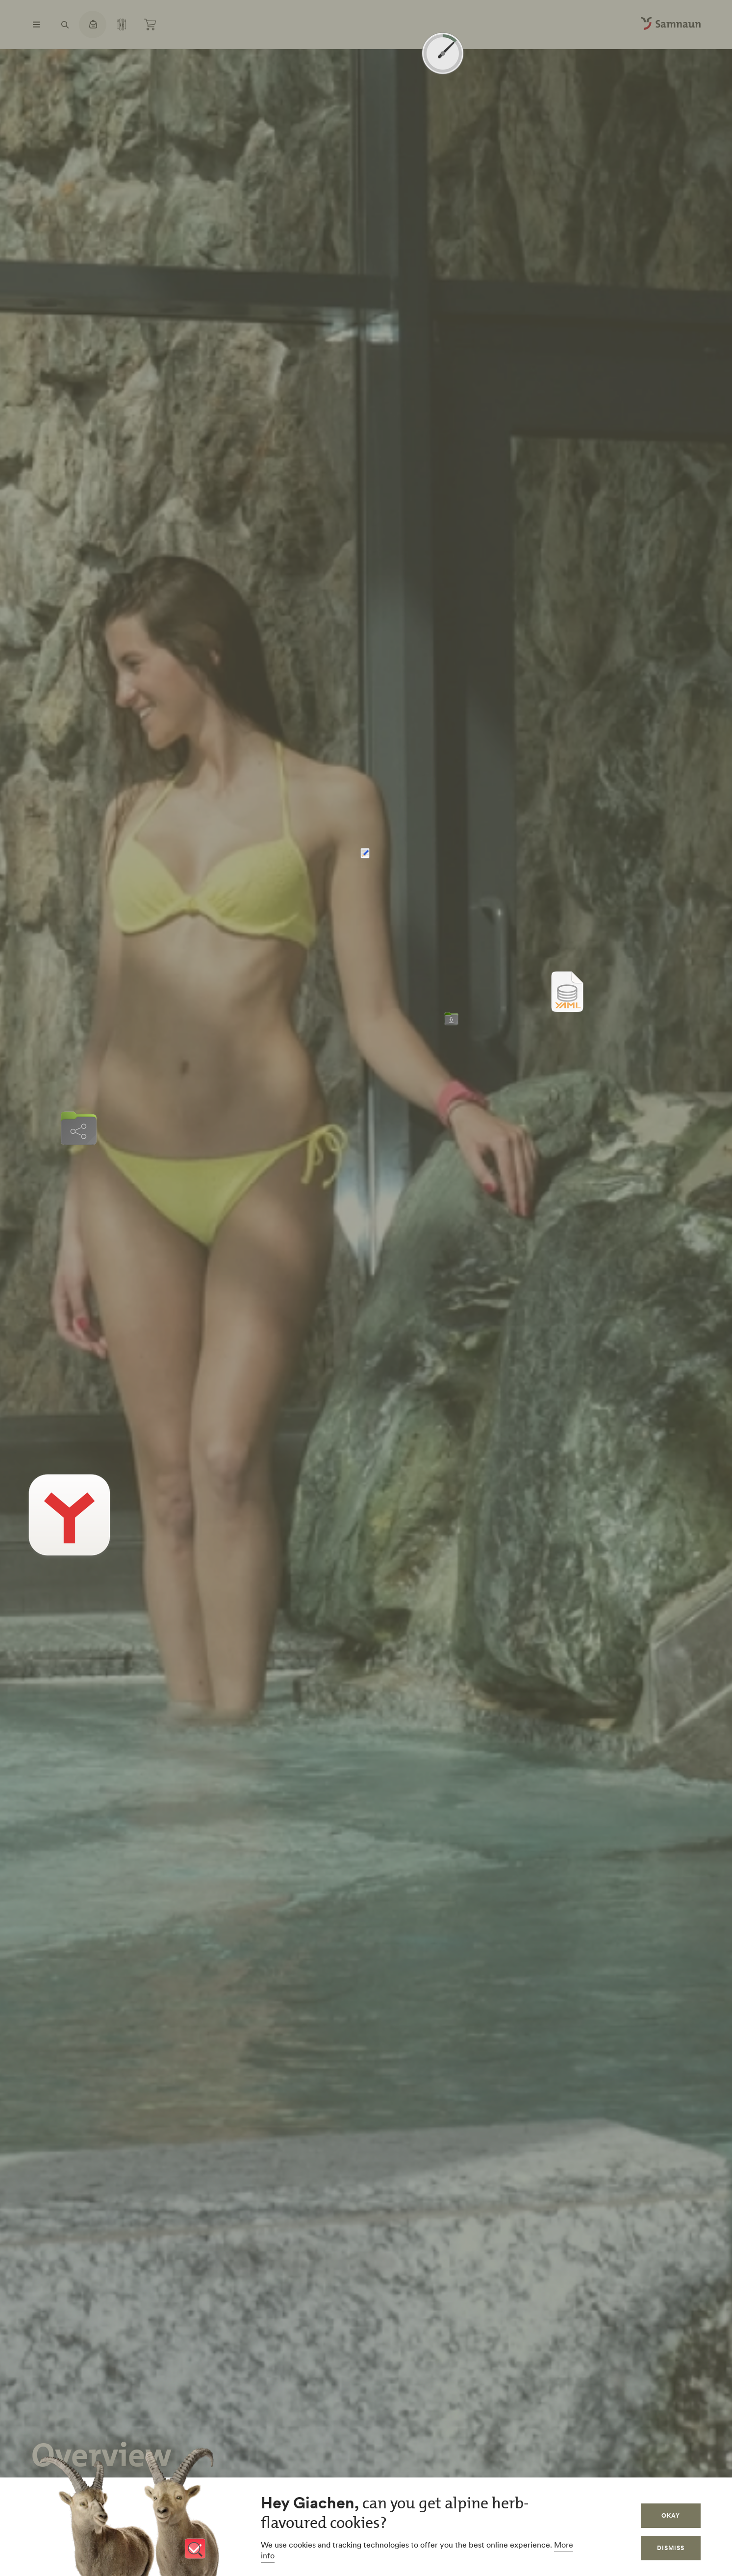 The image size is (732, 2576). What do you see at coordinates (451, 1018) in the screenshot?
I see `access your downloads folder` at bounding box center [451, 1018].